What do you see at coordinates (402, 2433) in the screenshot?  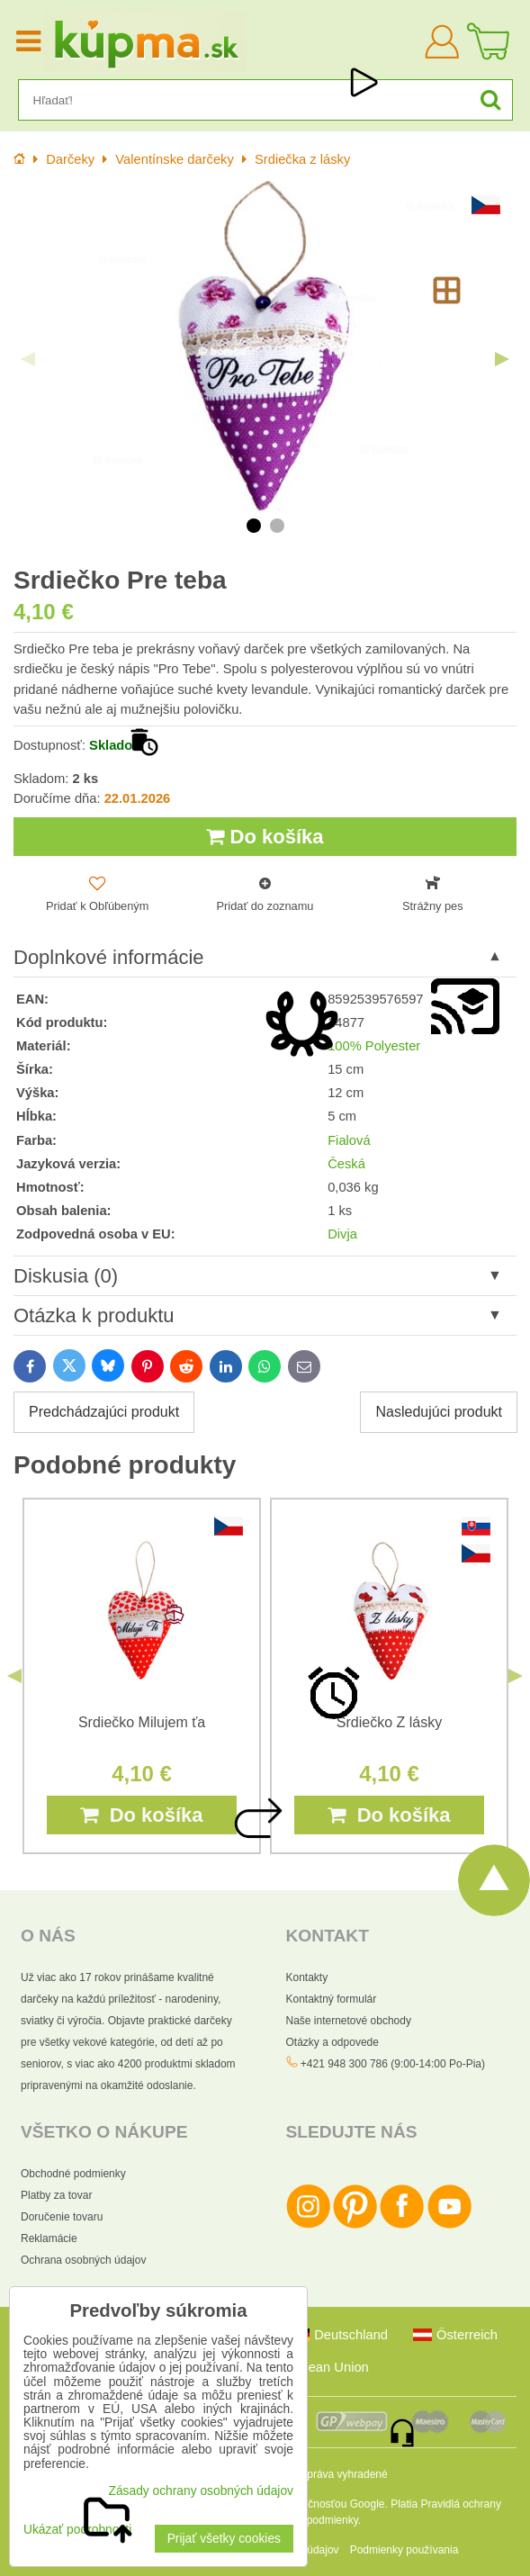 I see `contact customer support` at bounding box center [402, 2433].